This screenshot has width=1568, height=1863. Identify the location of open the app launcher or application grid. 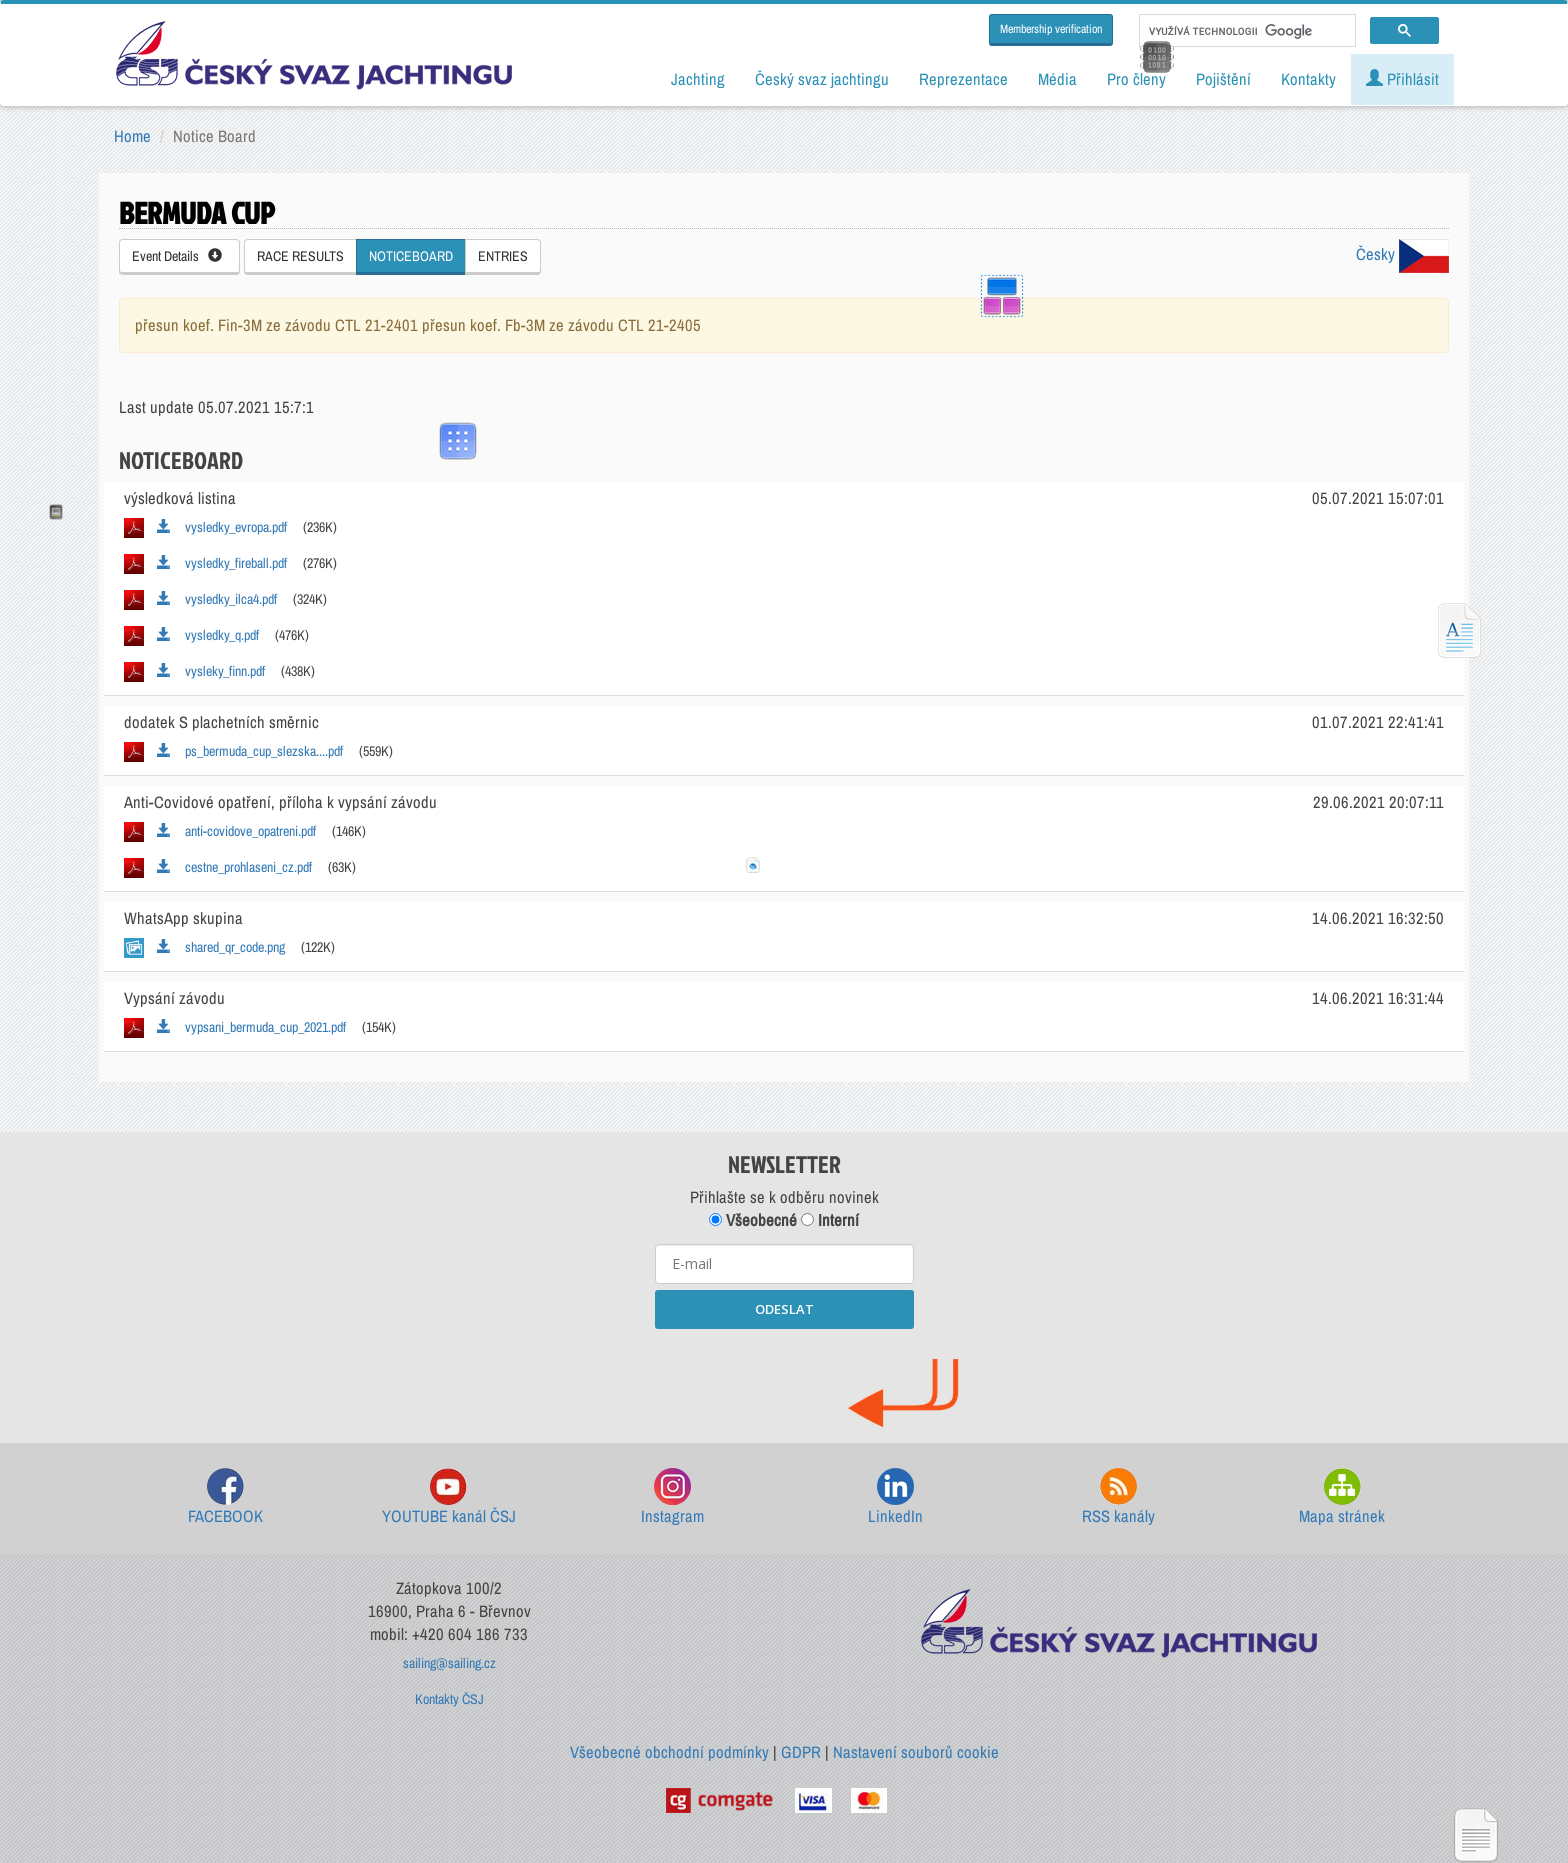
(458, 441).